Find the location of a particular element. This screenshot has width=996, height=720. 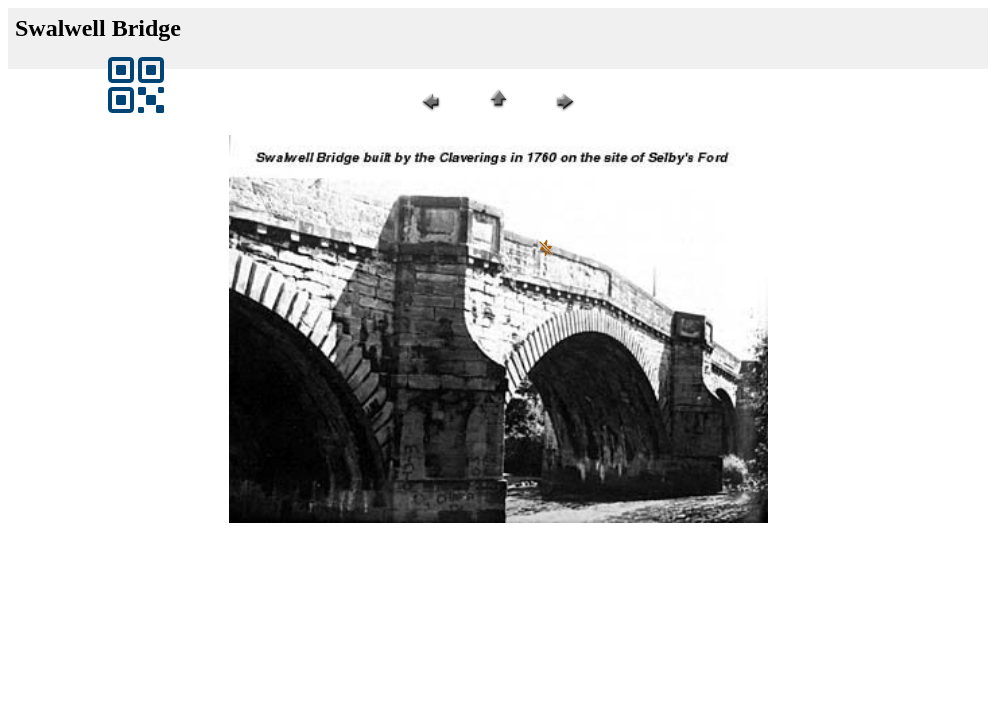

disable camera flash is located at coordinates (546, 248).